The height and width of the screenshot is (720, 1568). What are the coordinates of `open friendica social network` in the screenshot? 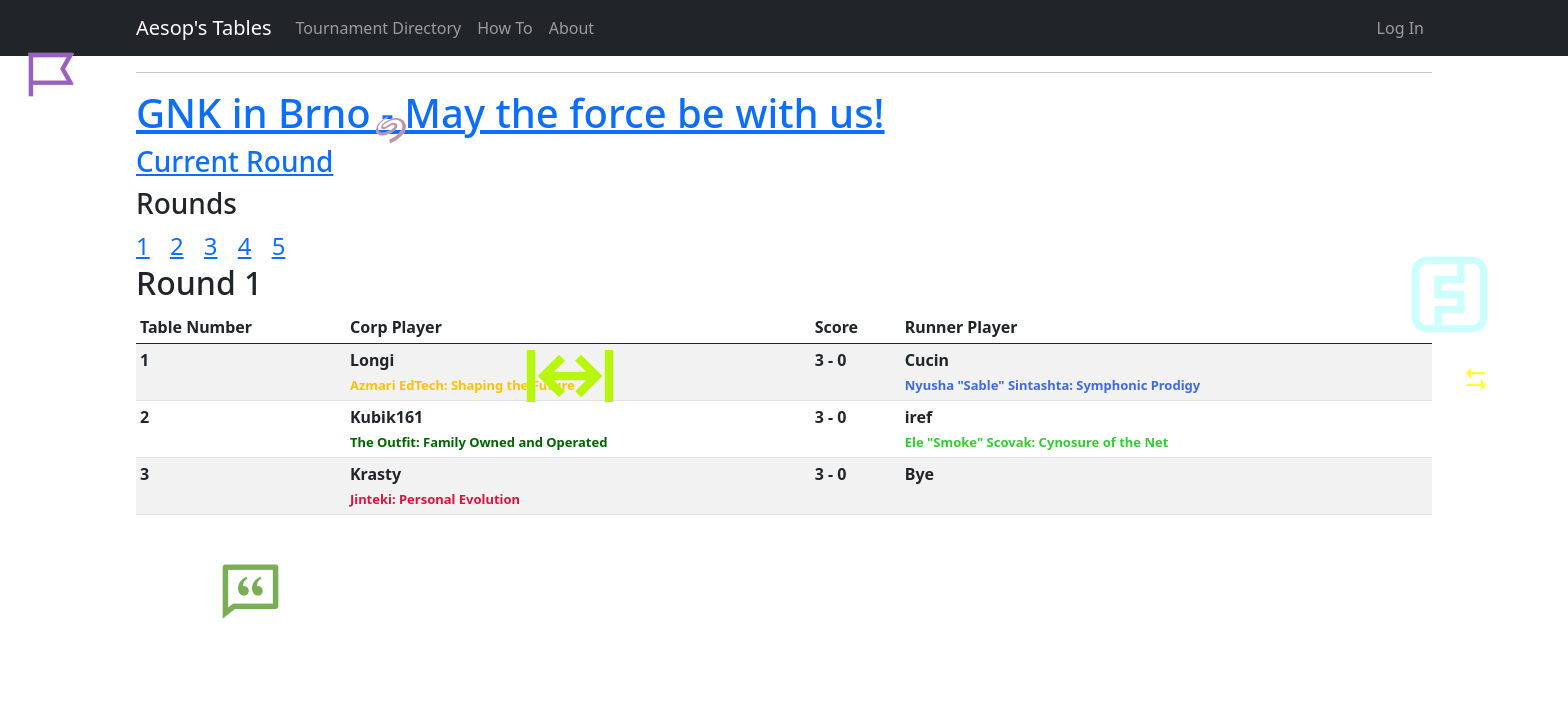 It's located at (1449, 294).